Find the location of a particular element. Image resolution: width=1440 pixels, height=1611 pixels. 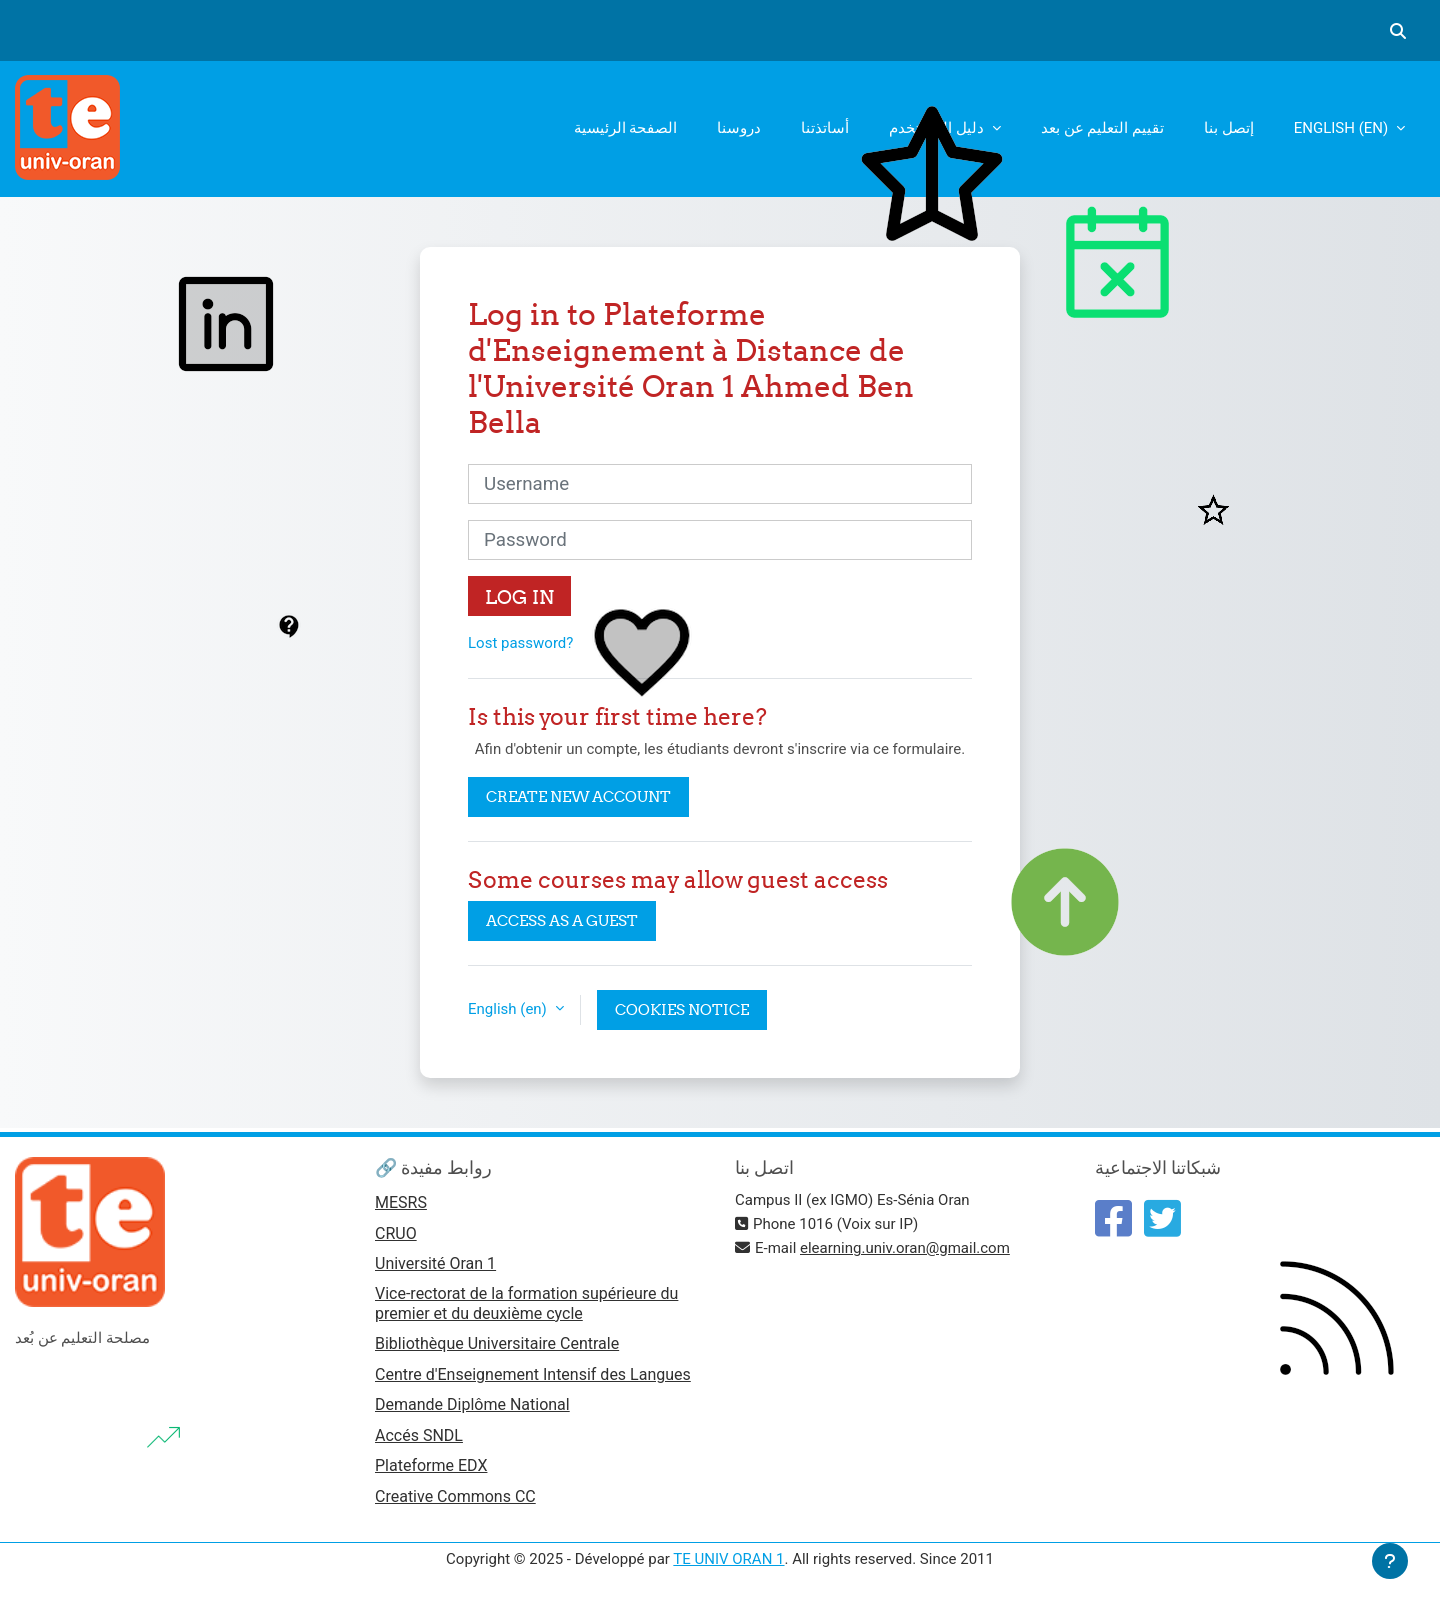

cancel or delete a scheduled event is located at coordinates (1117, 266).